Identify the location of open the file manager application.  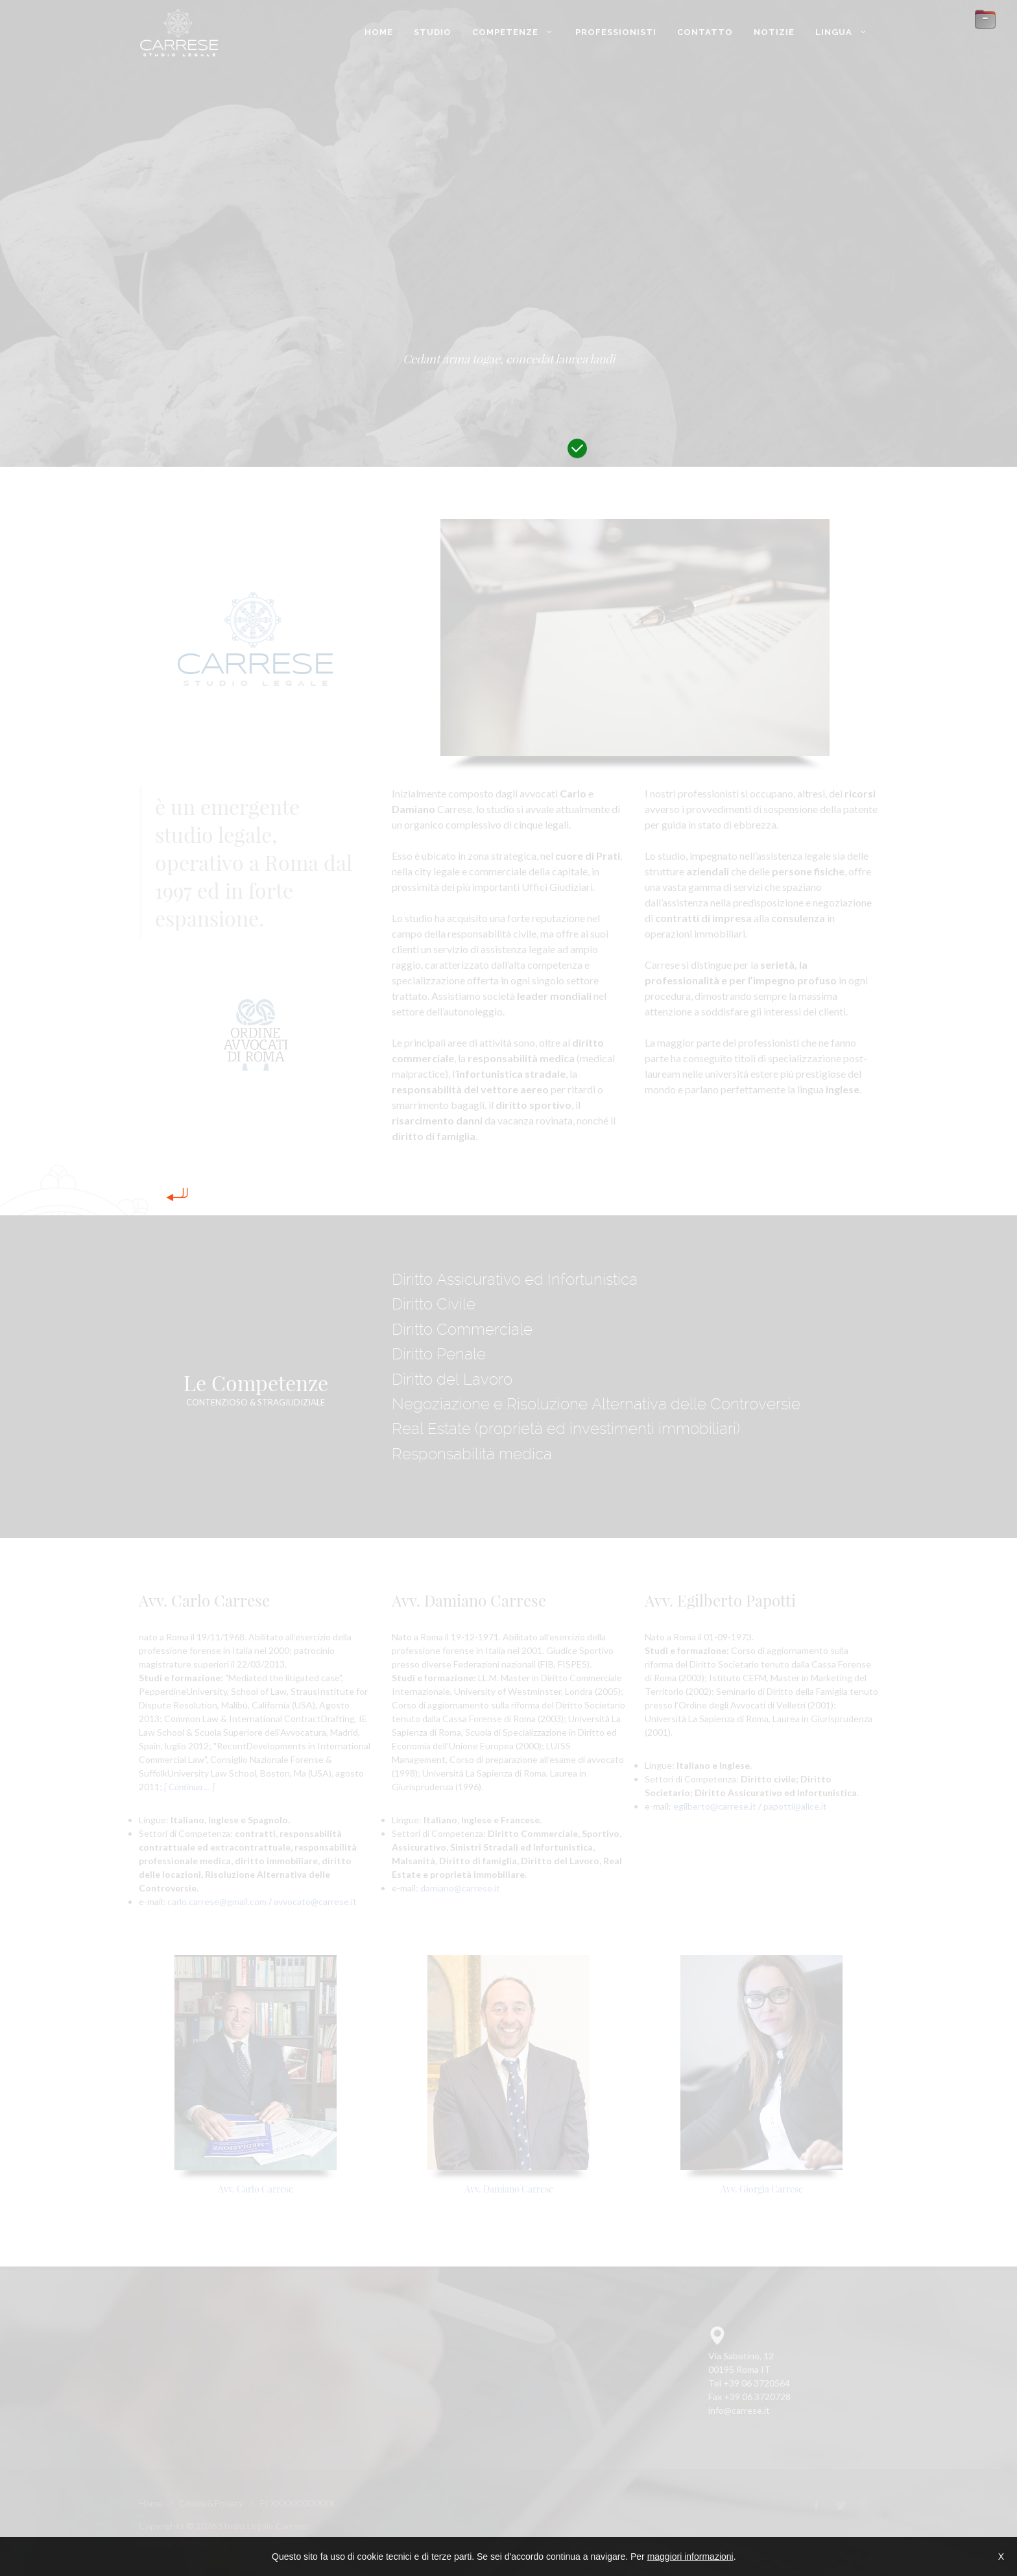
(985, 19).